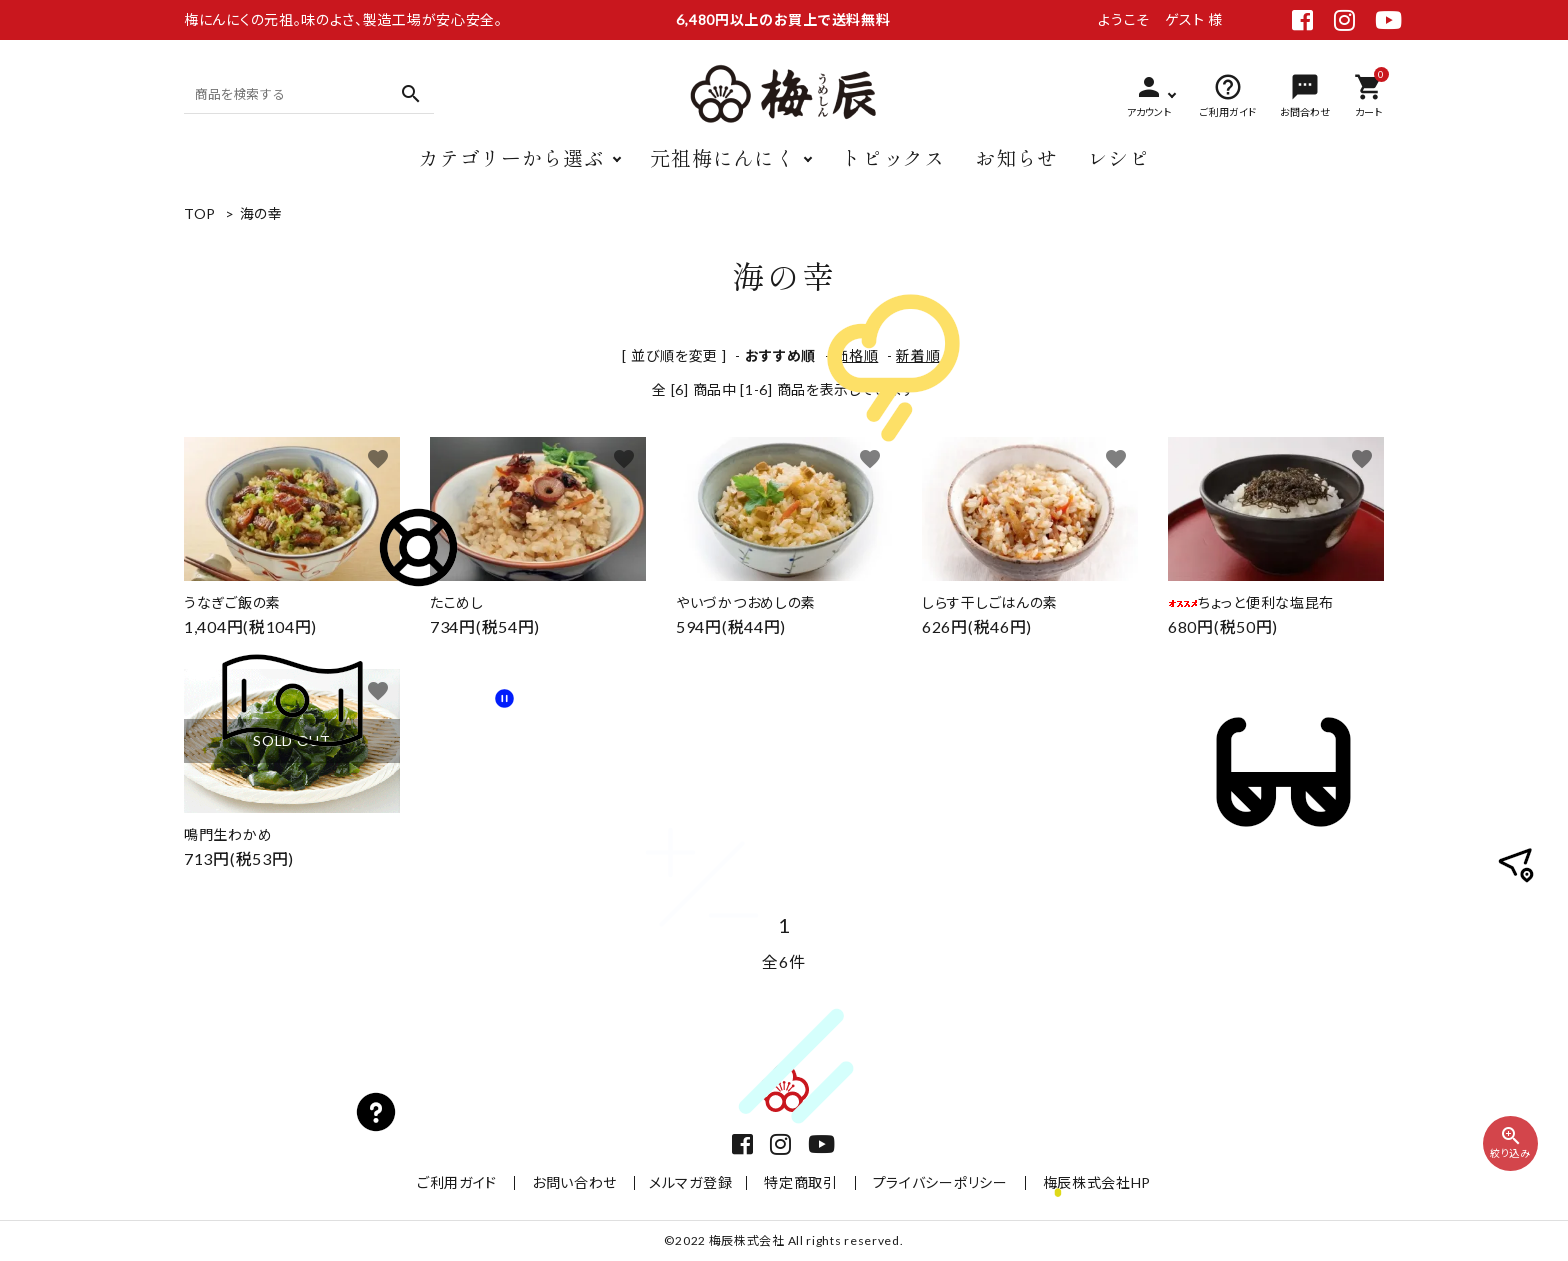  What do you see at coordinates (702, 884) in the screenshot?
I see `toggle between adding and subtracting values` at bounding box center [702, 884].